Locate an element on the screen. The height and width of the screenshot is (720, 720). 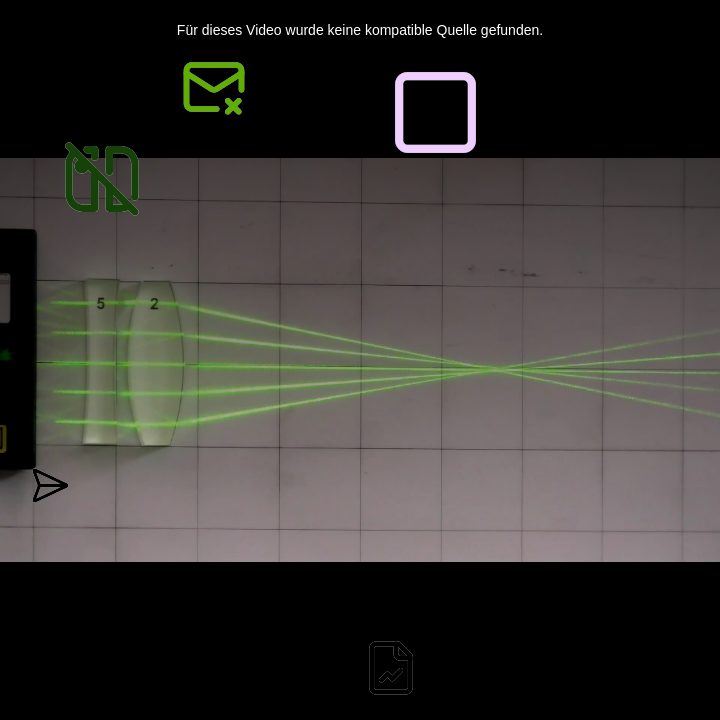
view report or analytics document is located at coordinates (391, 668).